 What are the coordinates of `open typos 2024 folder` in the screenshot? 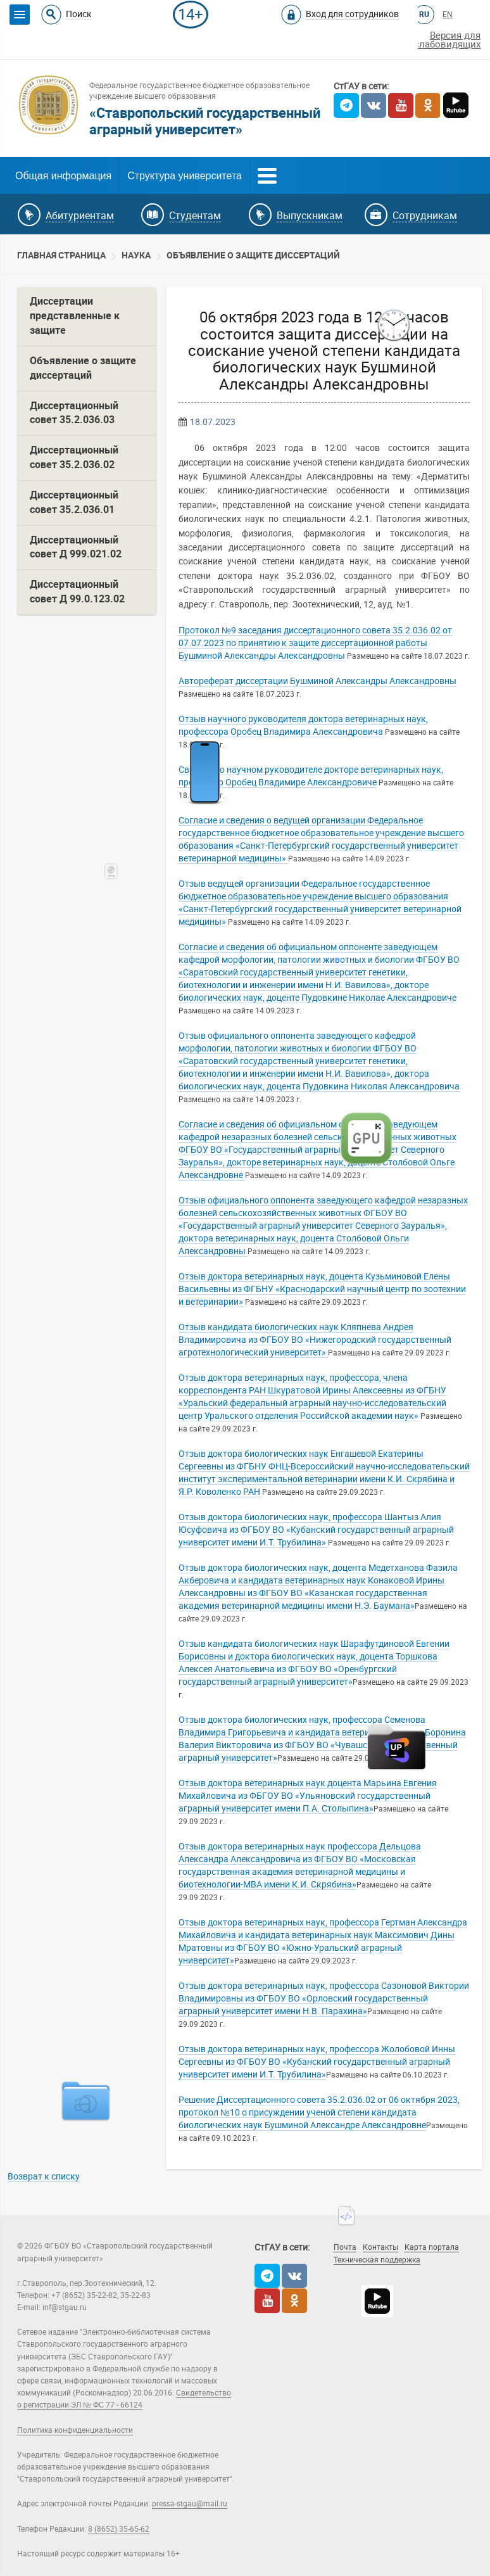 It's located at (85, 2100).